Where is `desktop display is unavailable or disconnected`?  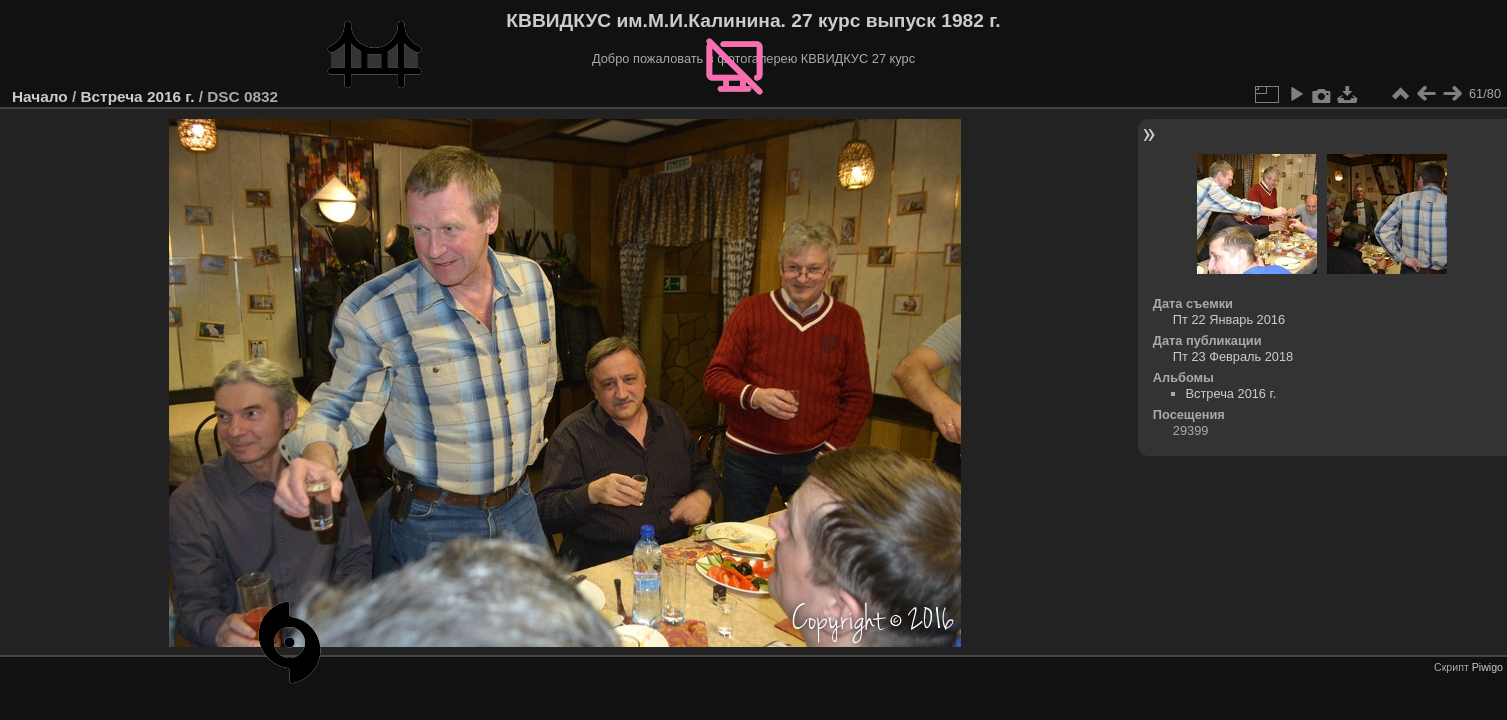 desktop display is unavailable or disconnected is located at coordinates (734, 66).